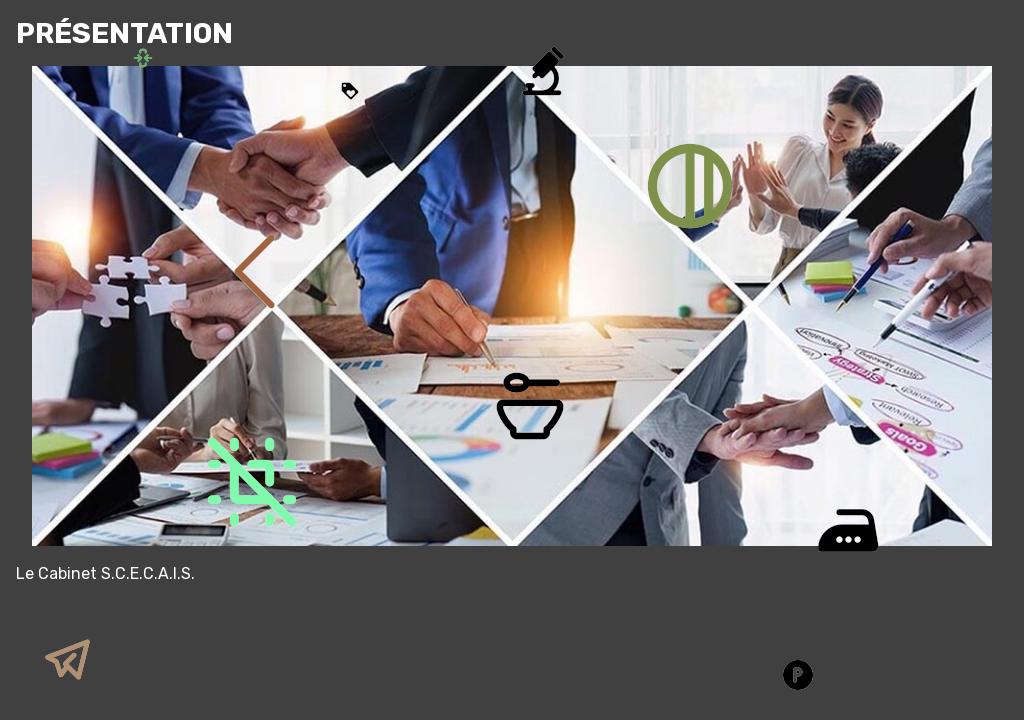 The height and width of the screenshot is (720, 1024). What do you see at coordinates (848, 530) in the screenshot?
I see `select ironing or steam press setting` at bounding box center [848, 530].